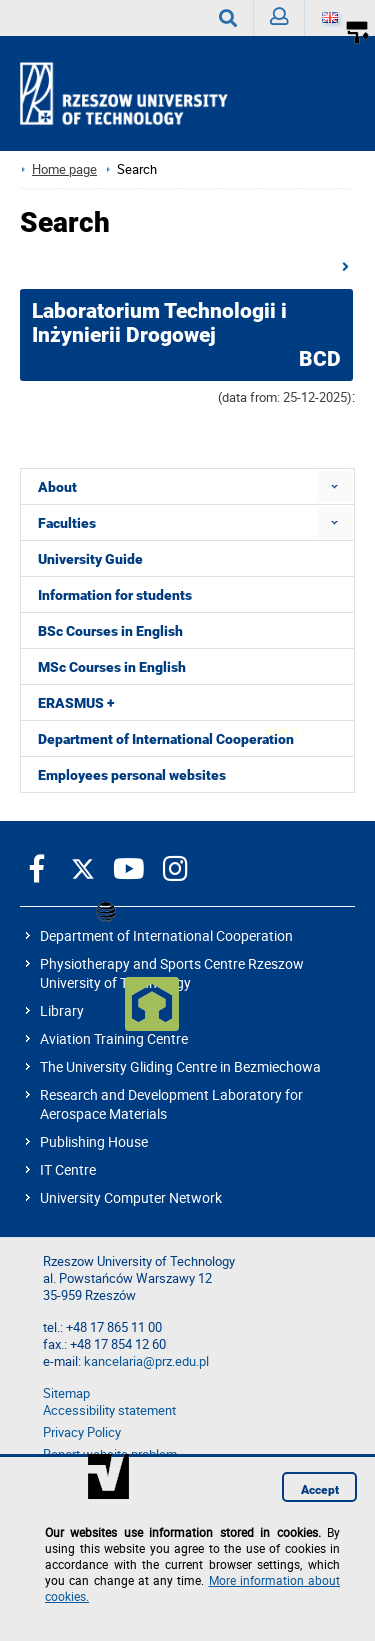 The height and width of the screenshot is (1641, 375). Describe the element at coordinates (285, 732) in the screenshot. I see `arm keil brand logo` at that location.